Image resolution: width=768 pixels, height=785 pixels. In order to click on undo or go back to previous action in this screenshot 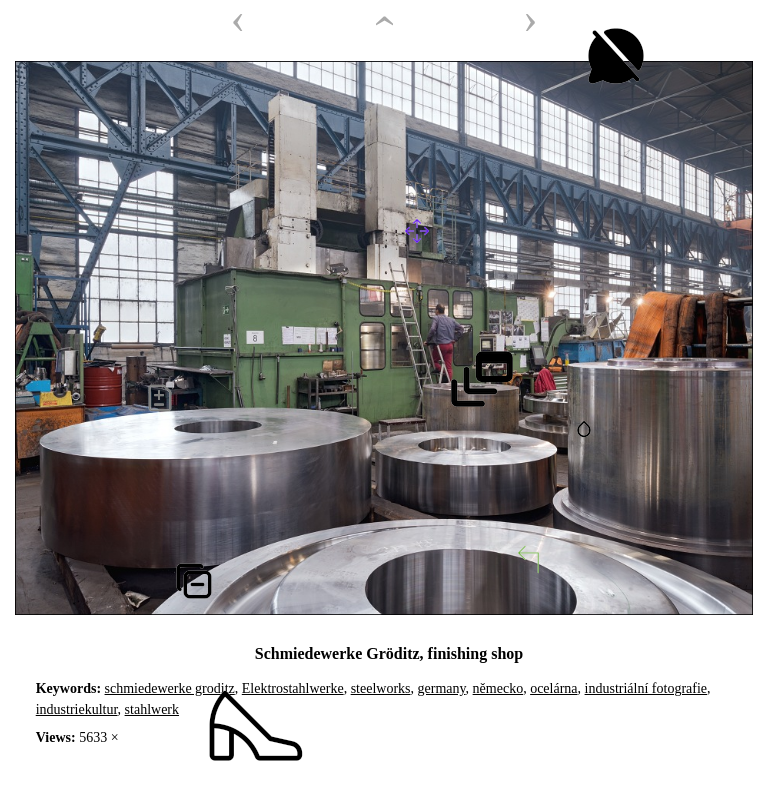, I will do `click(529, 559)`.